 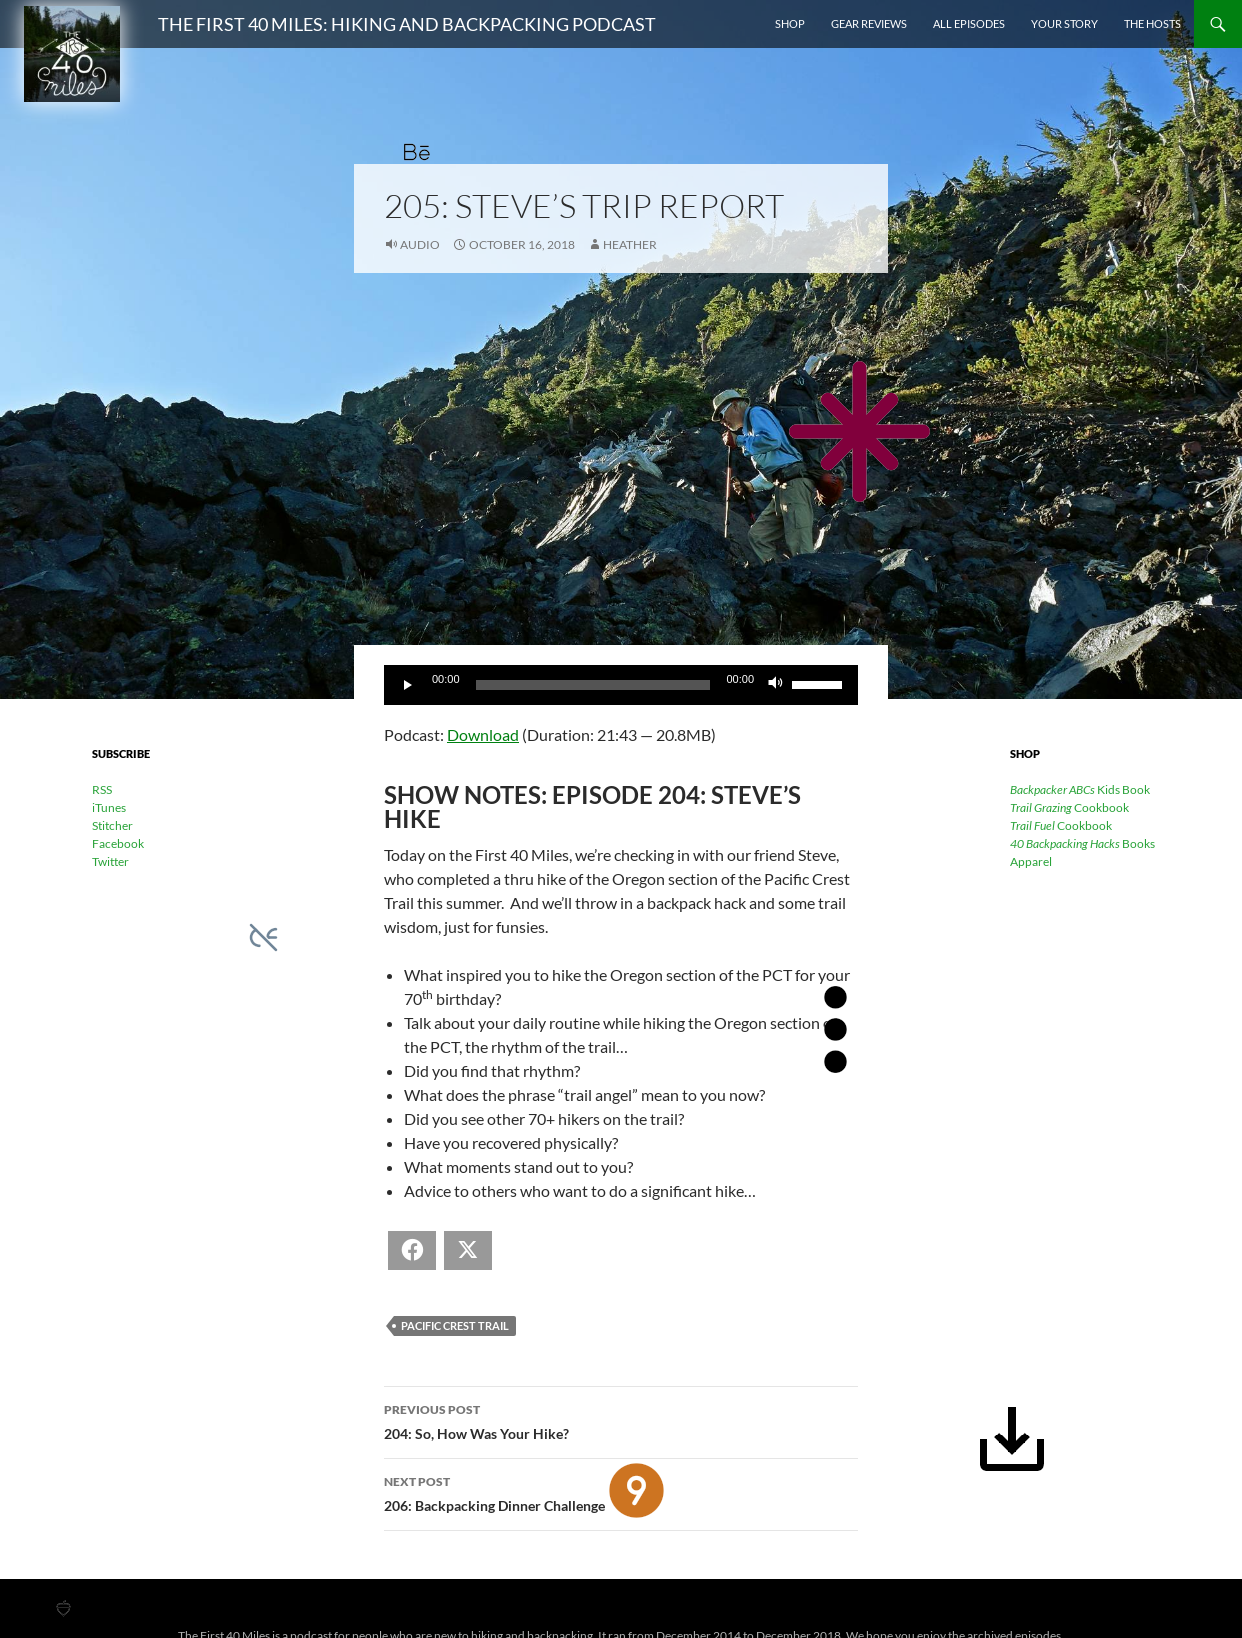 I want to click on set or view your north star goal, so click(x=859, y=431).